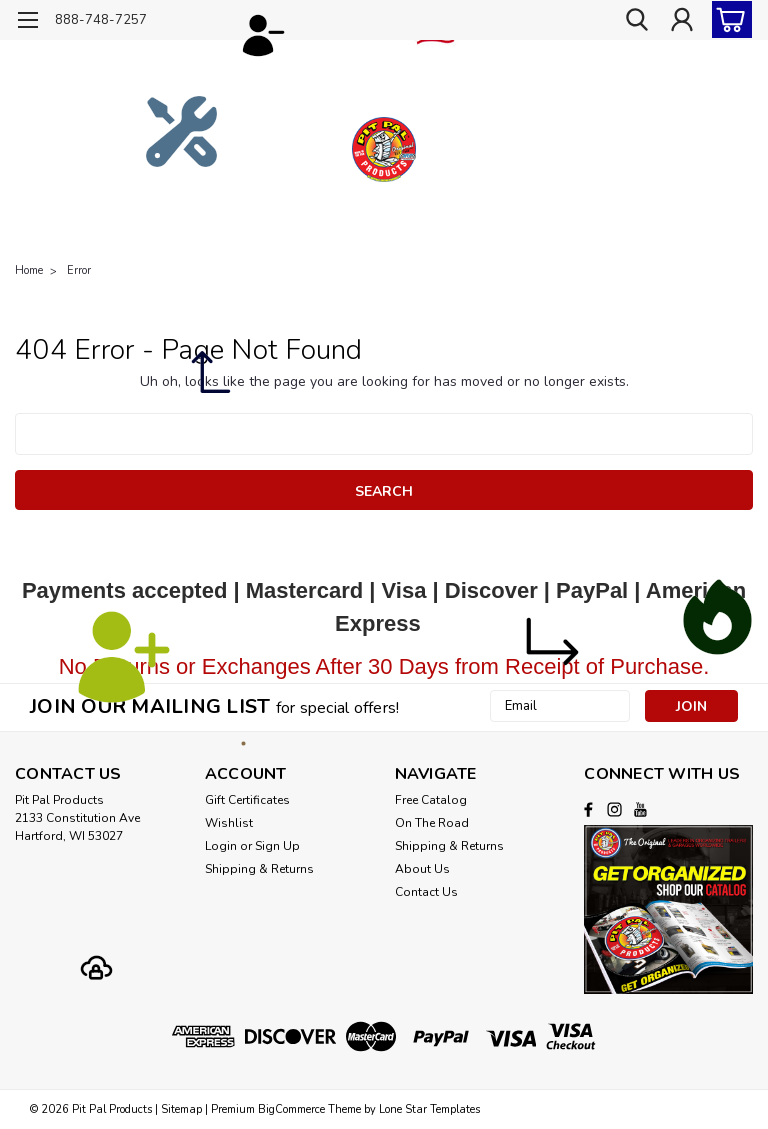 The width and height of the screenshot is (768, 1129). What do you see at coordinates (552, 641) in the screenshot?
I see `redirect or forward content` at bounding box center [552, 641].